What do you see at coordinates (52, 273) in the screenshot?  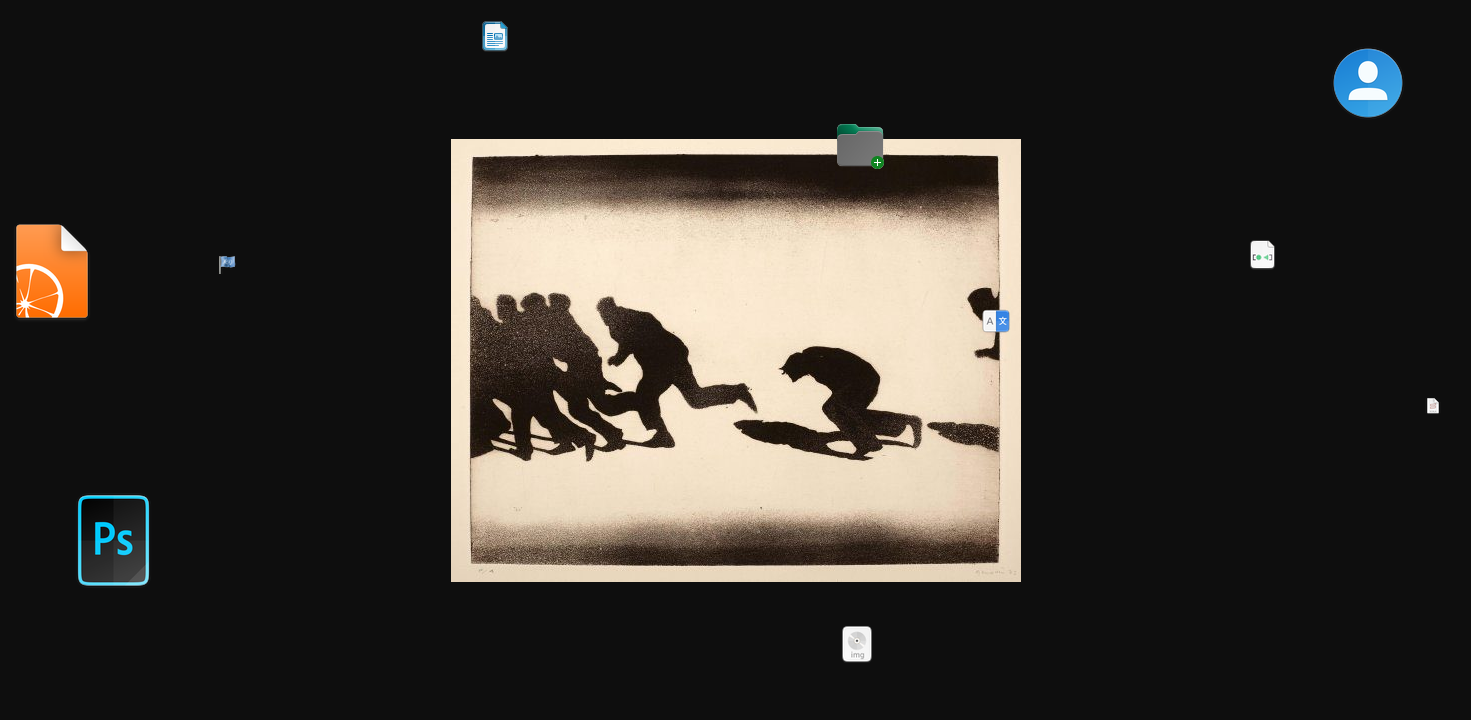 I see `a clementine music player file` at bounding box center [52, 273].